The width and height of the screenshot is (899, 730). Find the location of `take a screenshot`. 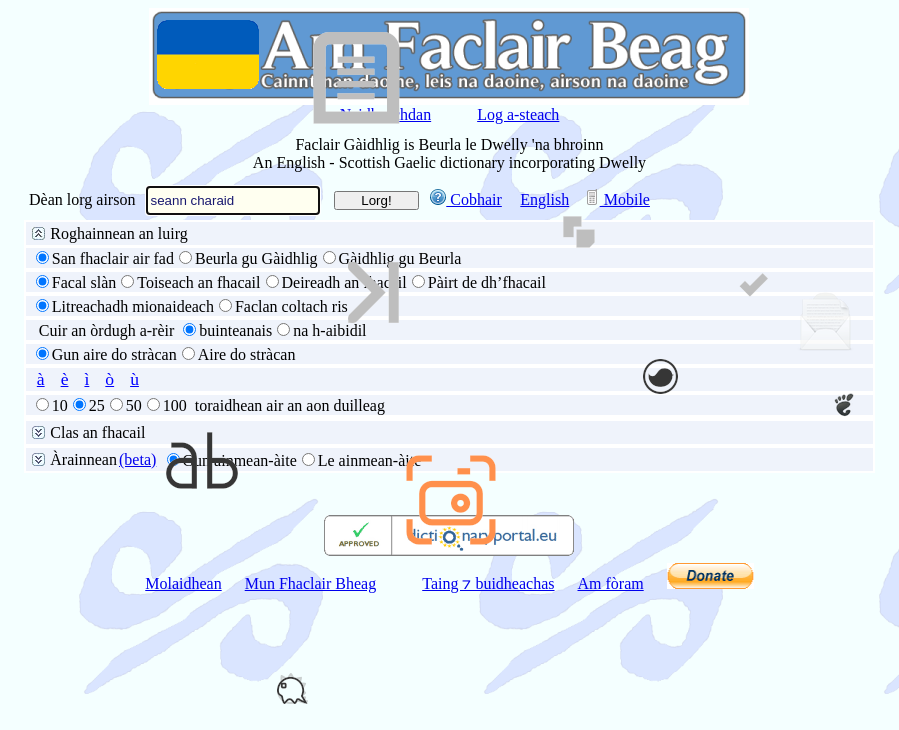

take a screenshot is located at coordinates (451, 500).